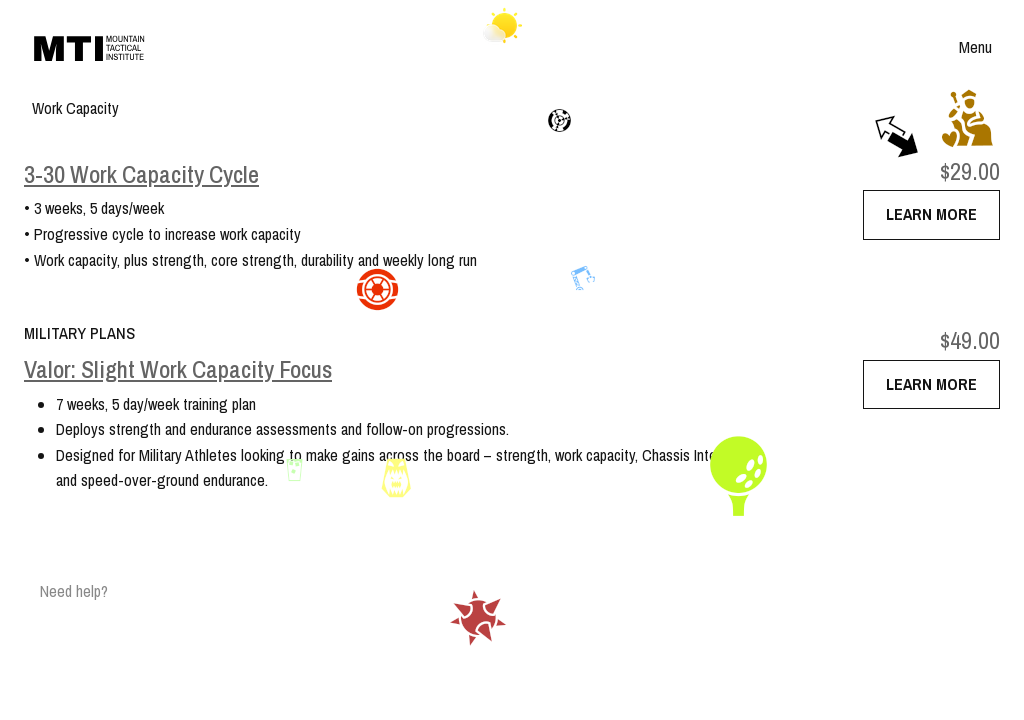 Image resolution: width=1024 pixels, height=720 pixels. Describe the element at coordinates (502, 25) in the screenshot. I see `indicates partly cloudy weather conditions` at that location.